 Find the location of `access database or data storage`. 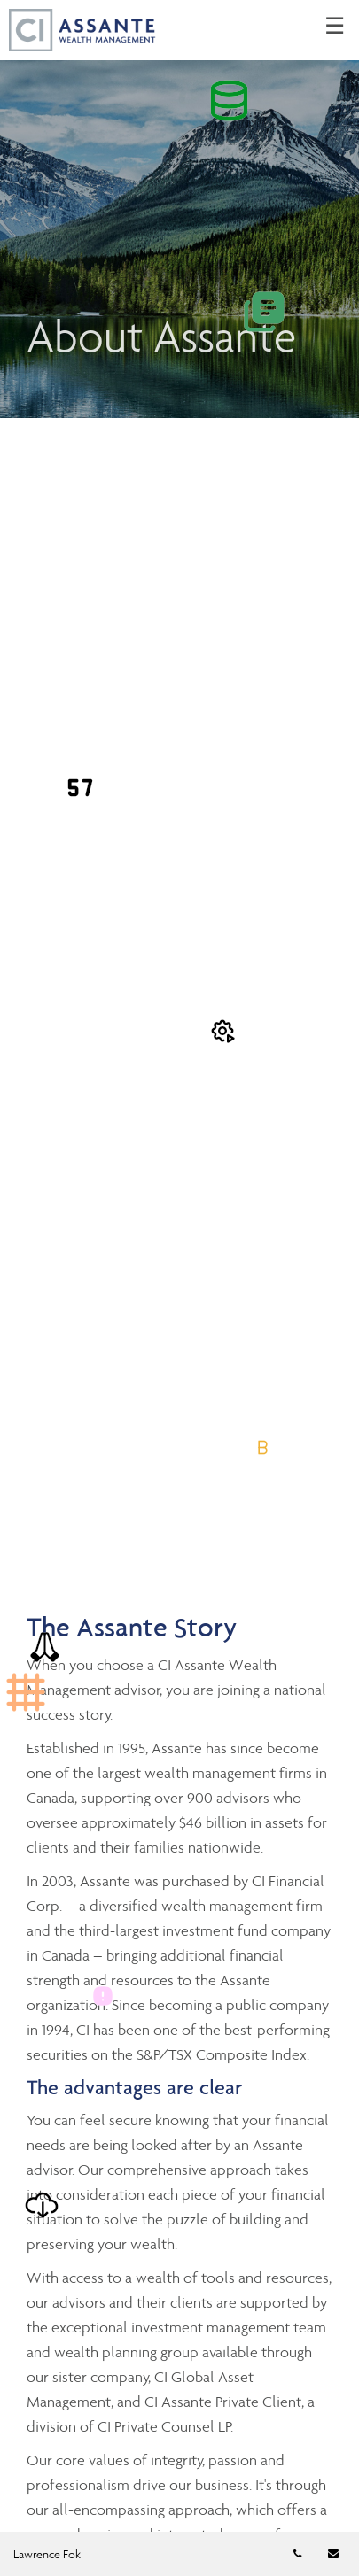

access database or data storage is located at coordinates (229, 100).